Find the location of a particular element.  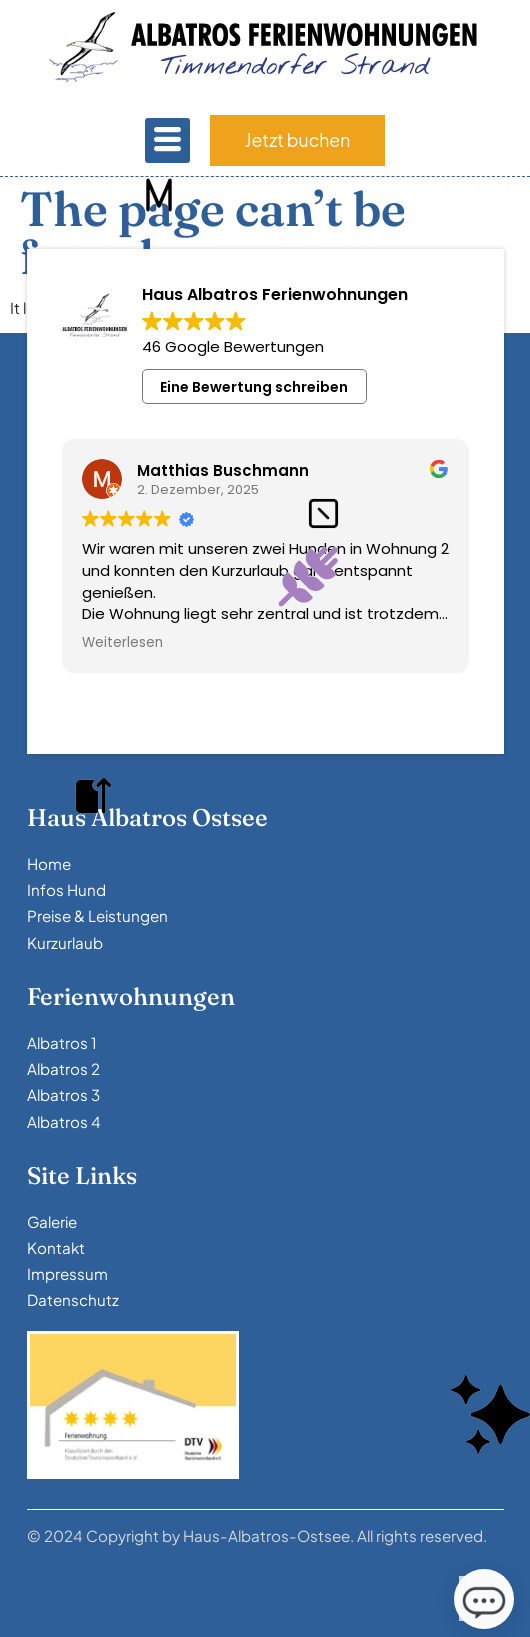

auto-fit content to top of container is located at coordinates (92, 796).